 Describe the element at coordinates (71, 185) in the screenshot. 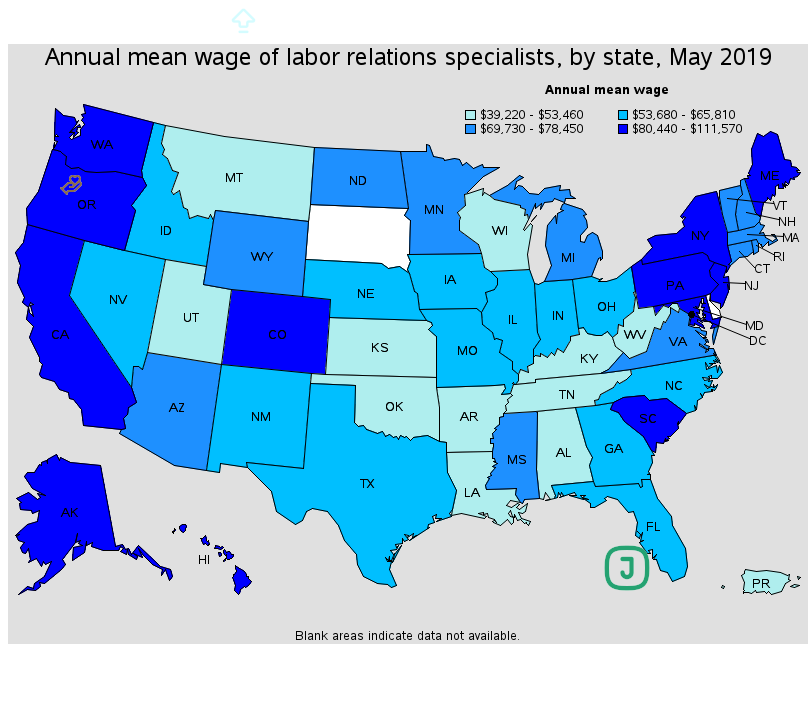

I see `donate or give support` at that location.